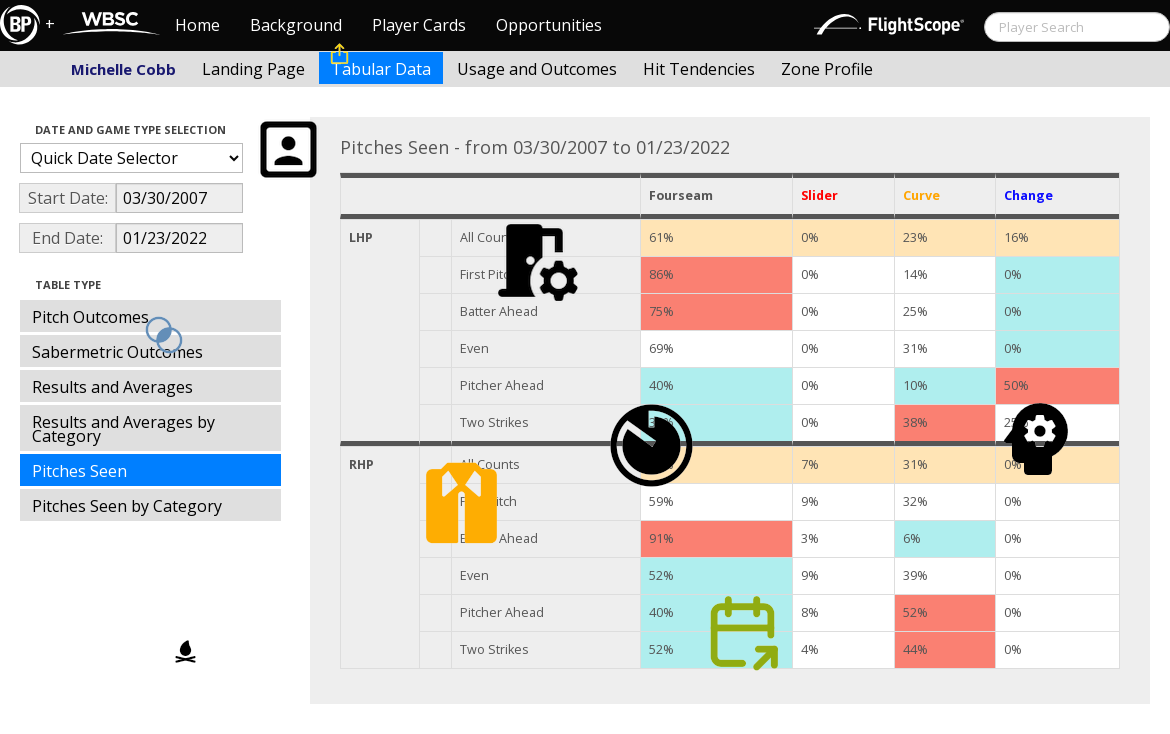  What do you see at coordinates (534, 260) in the screenshot?
I see `adjust room or space settings` at bounding box center [534, 260].